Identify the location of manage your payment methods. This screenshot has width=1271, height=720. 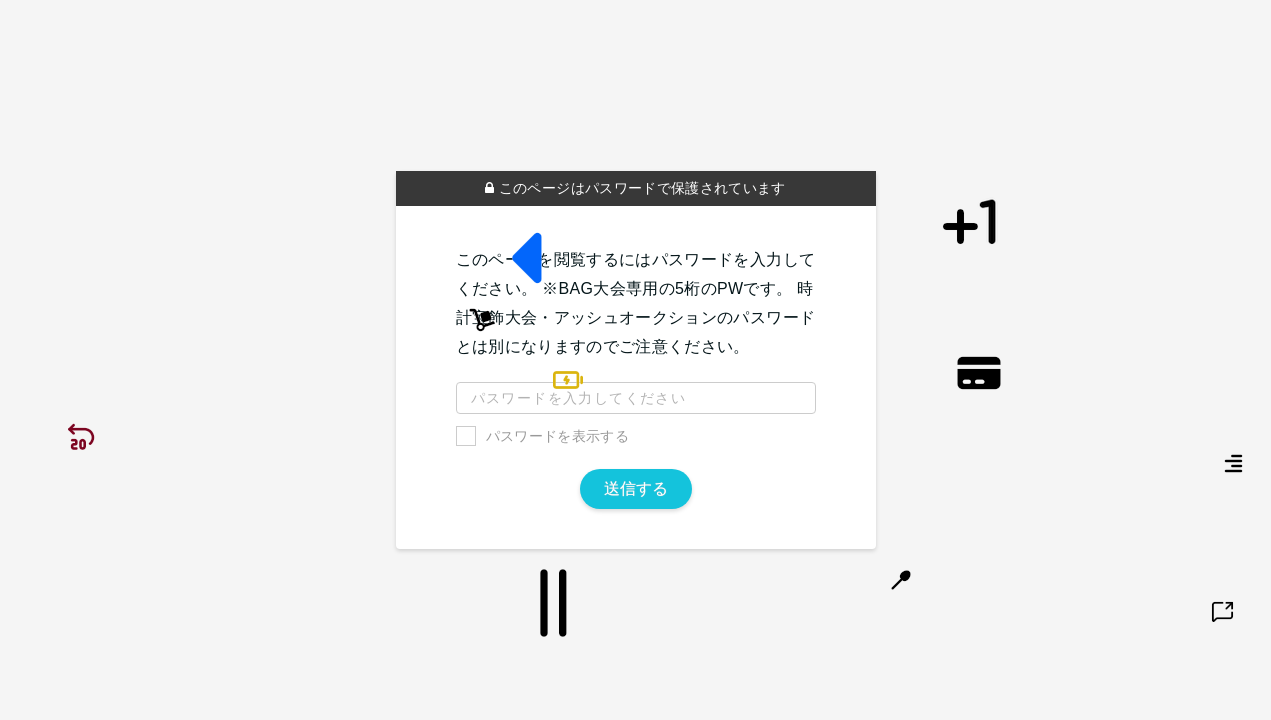
(979, 373).